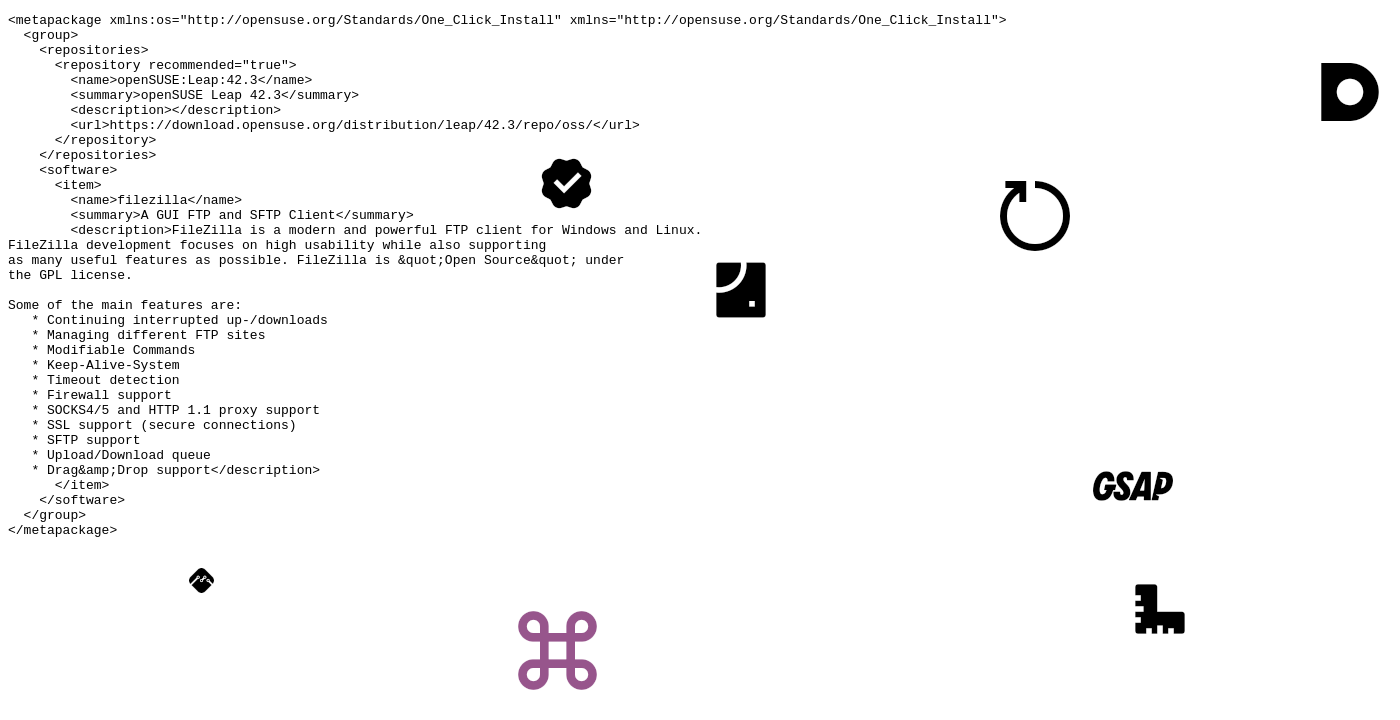 This screenshot has height=720, width=1400. What do you see at coordinates (1035, 216) in the screenshot?
I see `reset or restore to default settings` at bounding box center [1035, 216].